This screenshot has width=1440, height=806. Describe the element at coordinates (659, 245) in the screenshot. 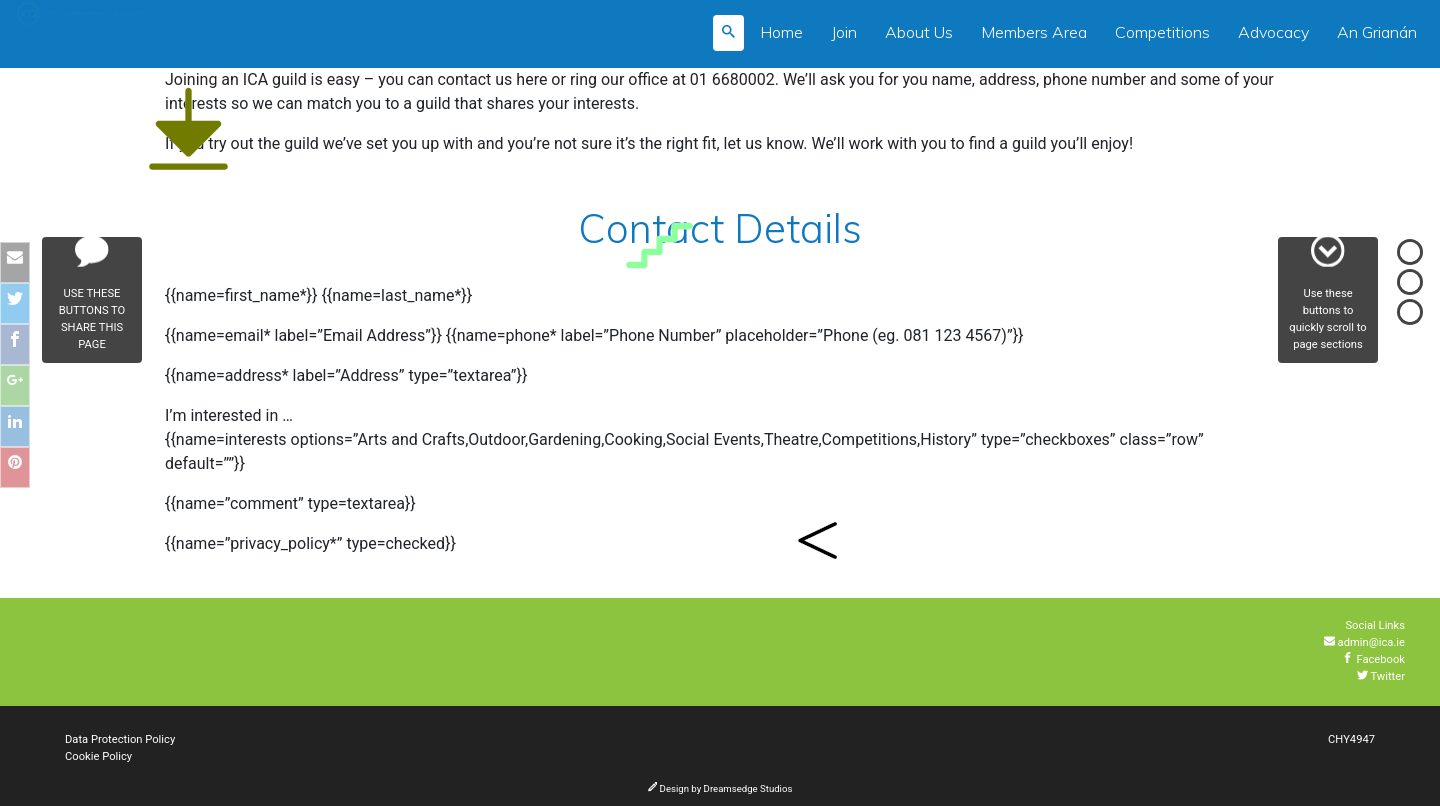

I see `view steps or stairs in a building map` at that location.